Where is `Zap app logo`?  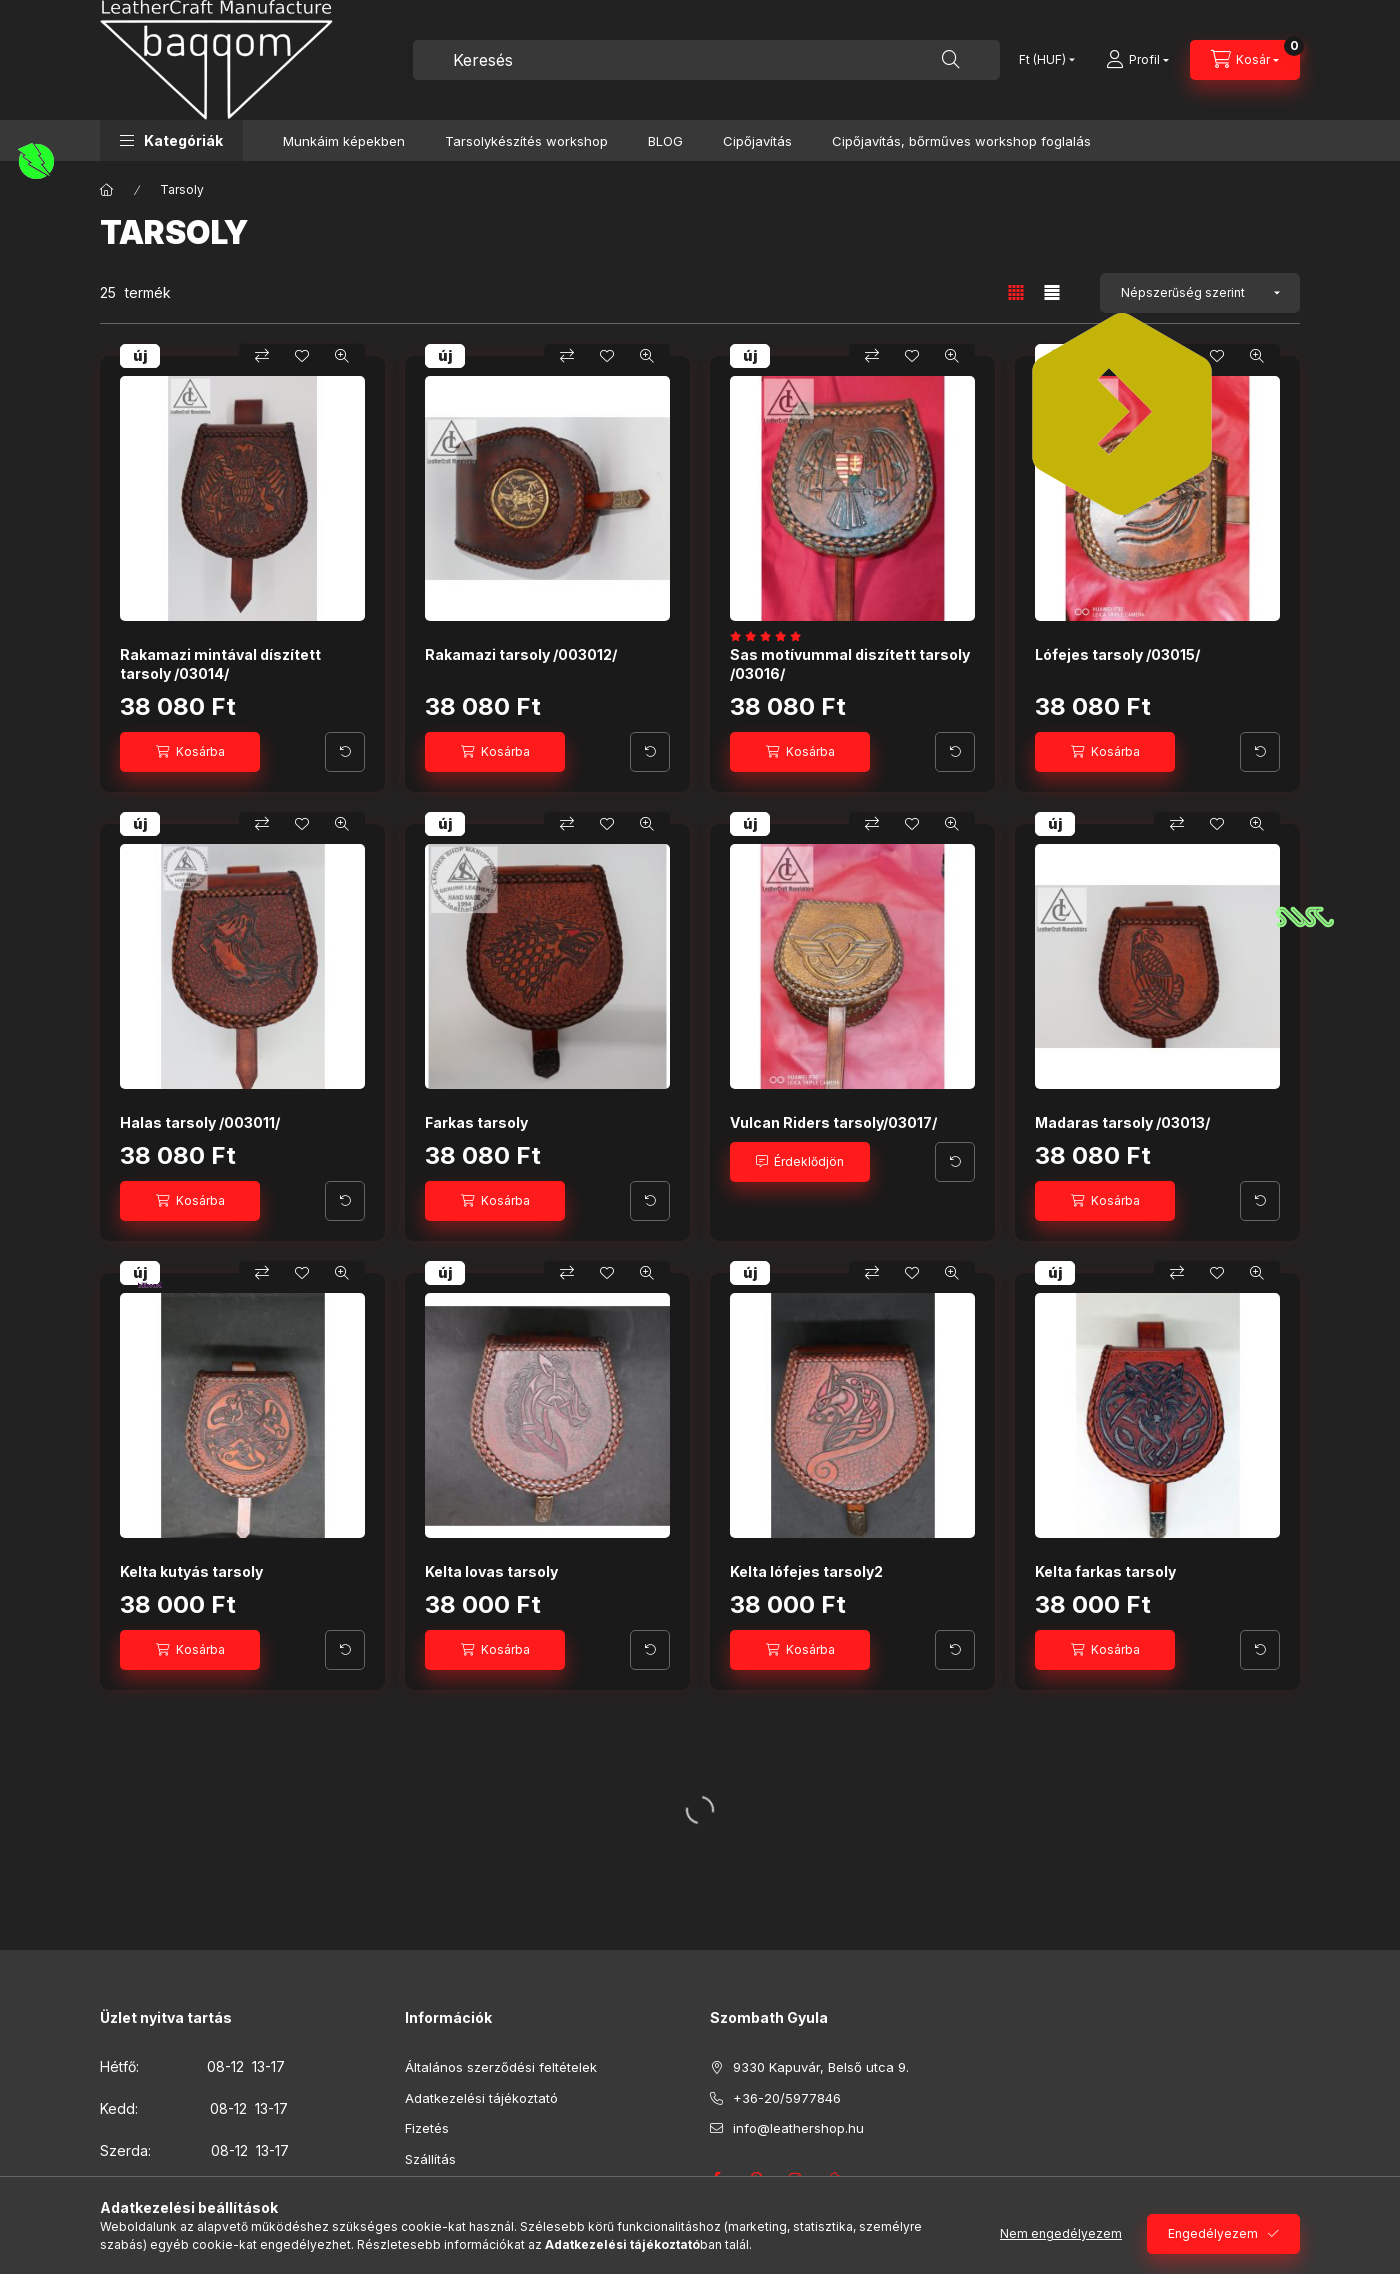 Zap app logo is located at coordinates (36, 161).